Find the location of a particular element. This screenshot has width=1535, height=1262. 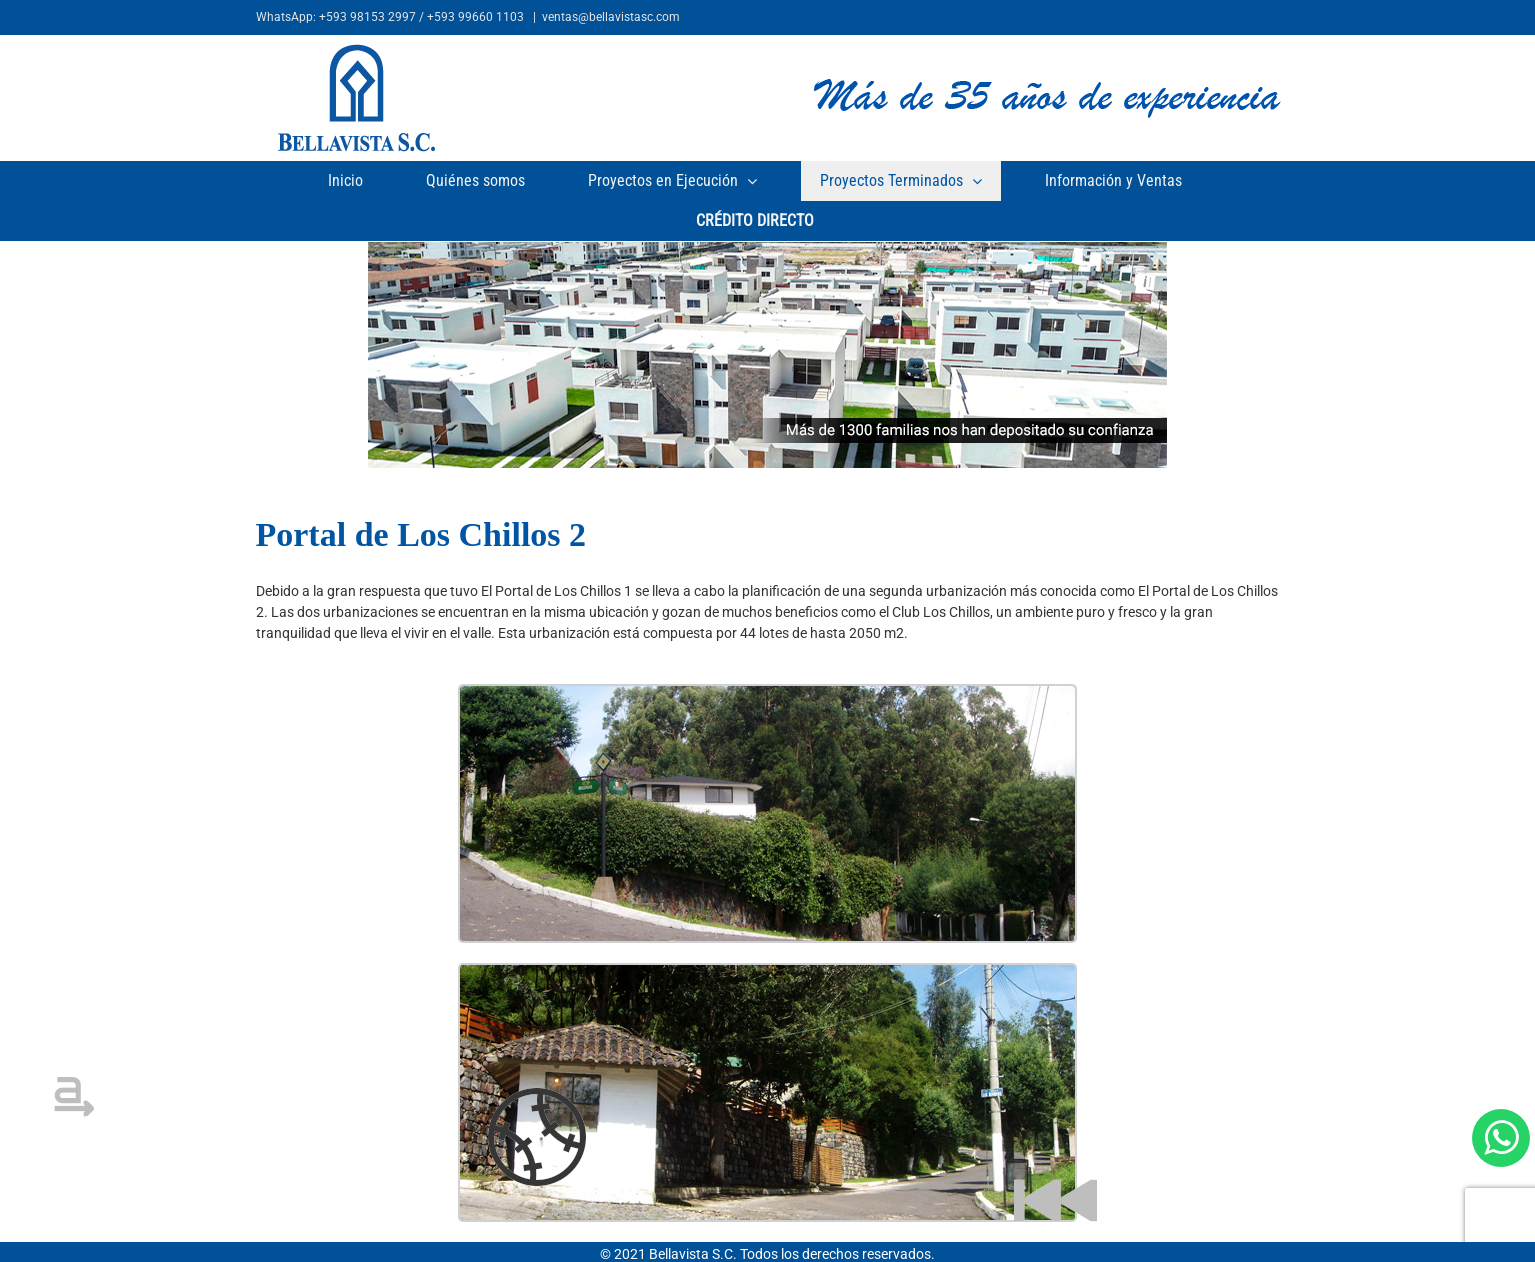

skip to previous track is located at coordinates (1055, 1200).